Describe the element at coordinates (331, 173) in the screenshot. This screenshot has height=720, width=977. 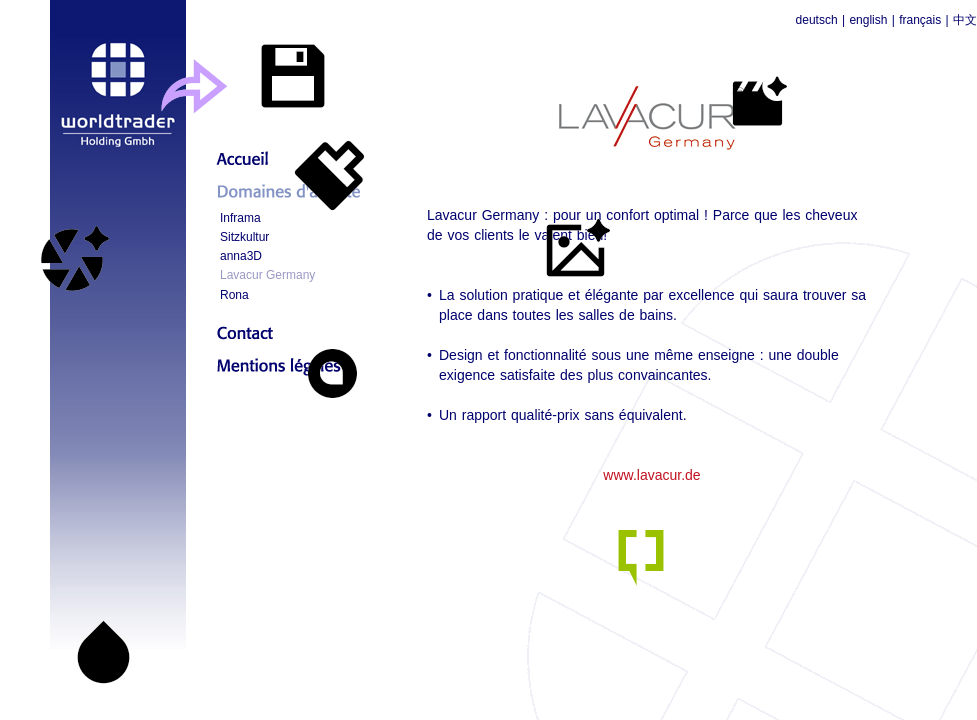
I see `access brush or painting tools` at that location.